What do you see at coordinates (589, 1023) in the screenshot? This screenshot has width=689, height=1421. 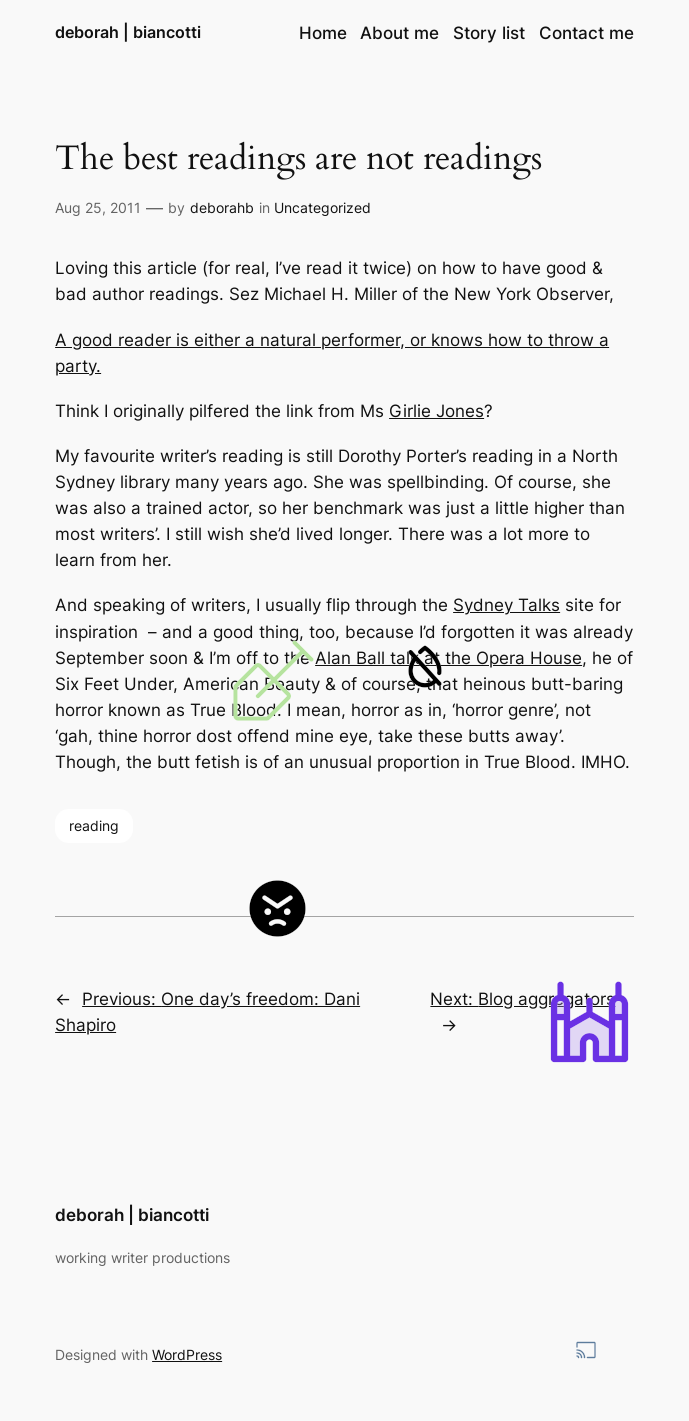 I see `locate nearby synagogues on a map` at bounding box center [589, 1023].